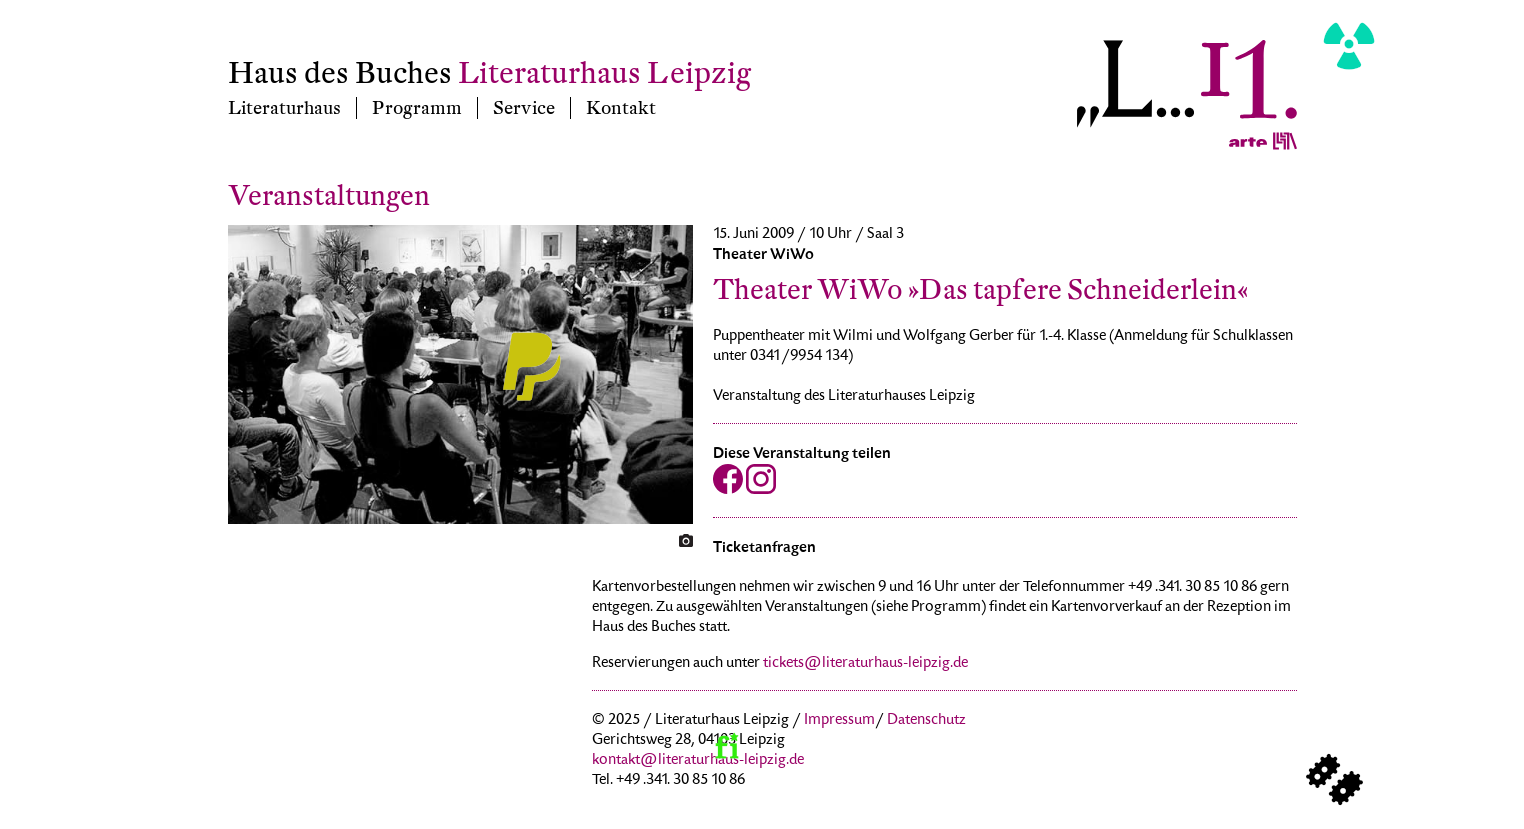 The image size is (1524, 829). Describe the element at coordinates (532, 365) in the screenshot. I see `pay with PayPal` at that location.